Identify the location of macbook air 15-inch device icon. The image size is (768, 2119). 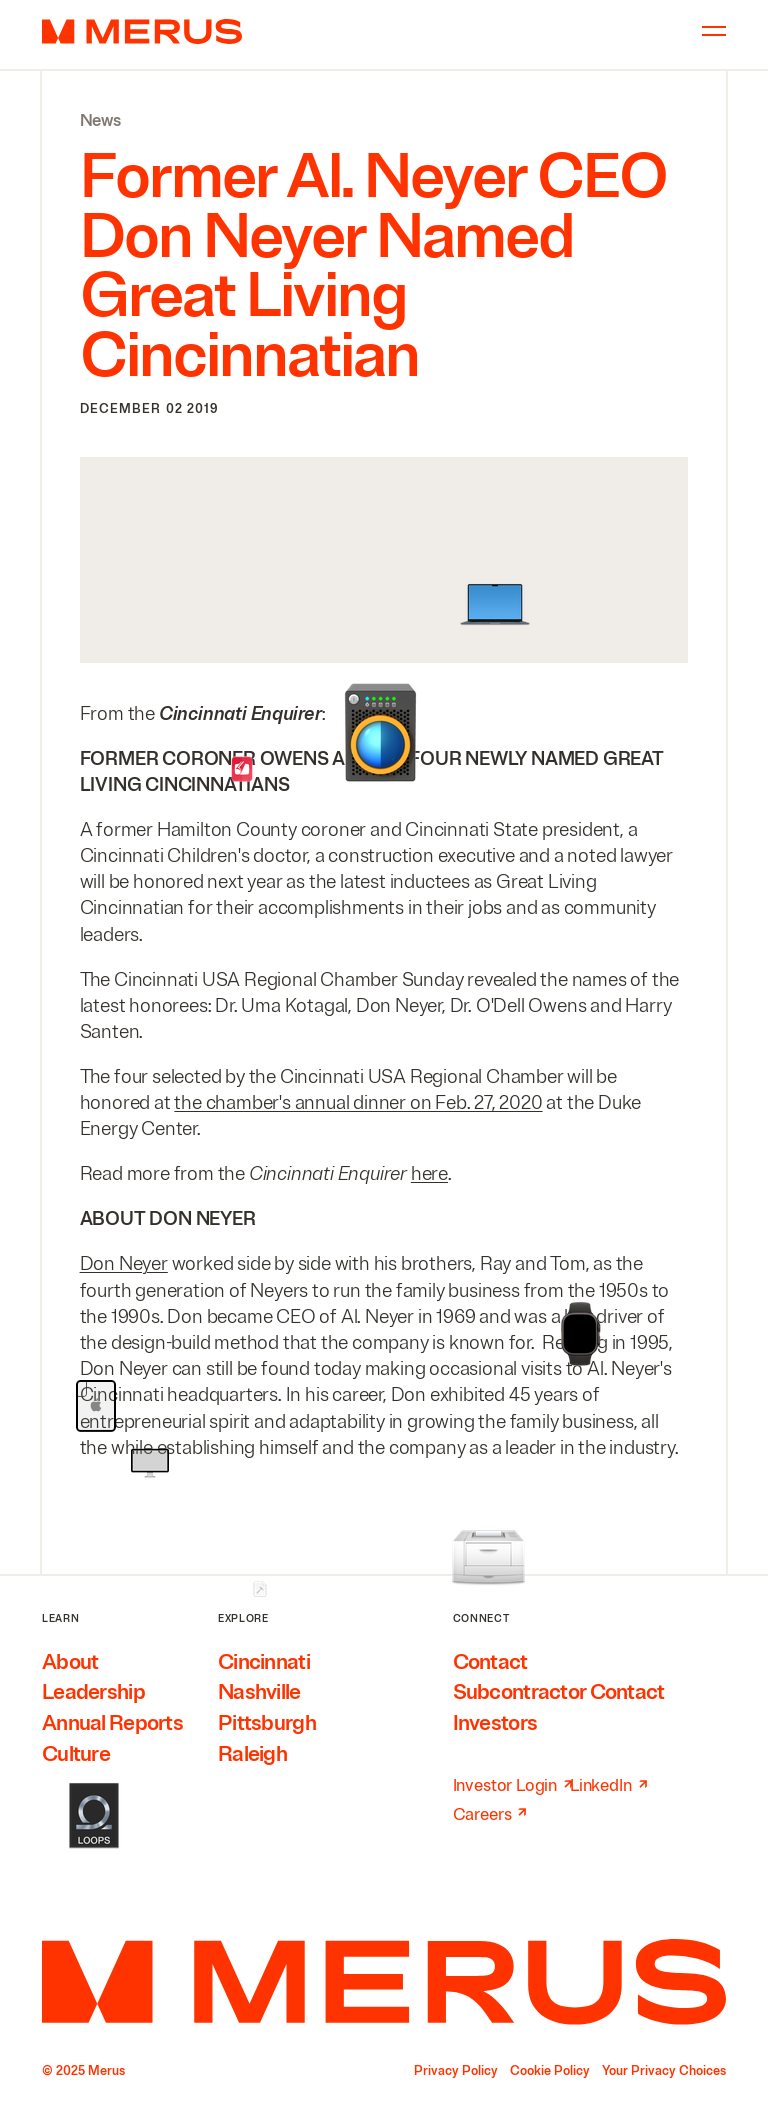
(495, 601).